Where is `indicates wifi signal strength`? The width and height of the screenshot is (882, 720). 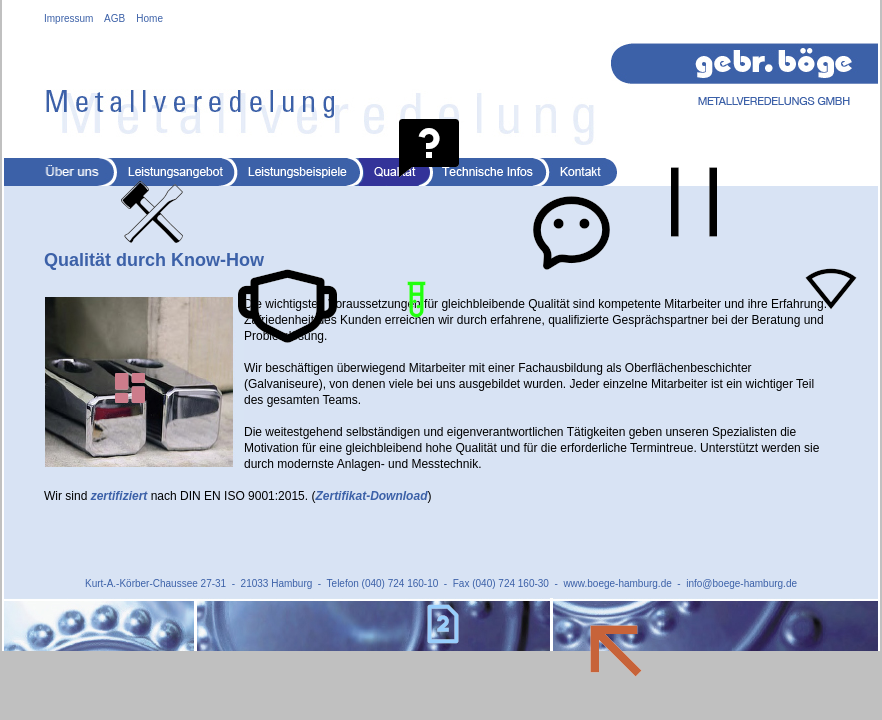
indicates wifi signal strength is located at coordinates (831, 289).